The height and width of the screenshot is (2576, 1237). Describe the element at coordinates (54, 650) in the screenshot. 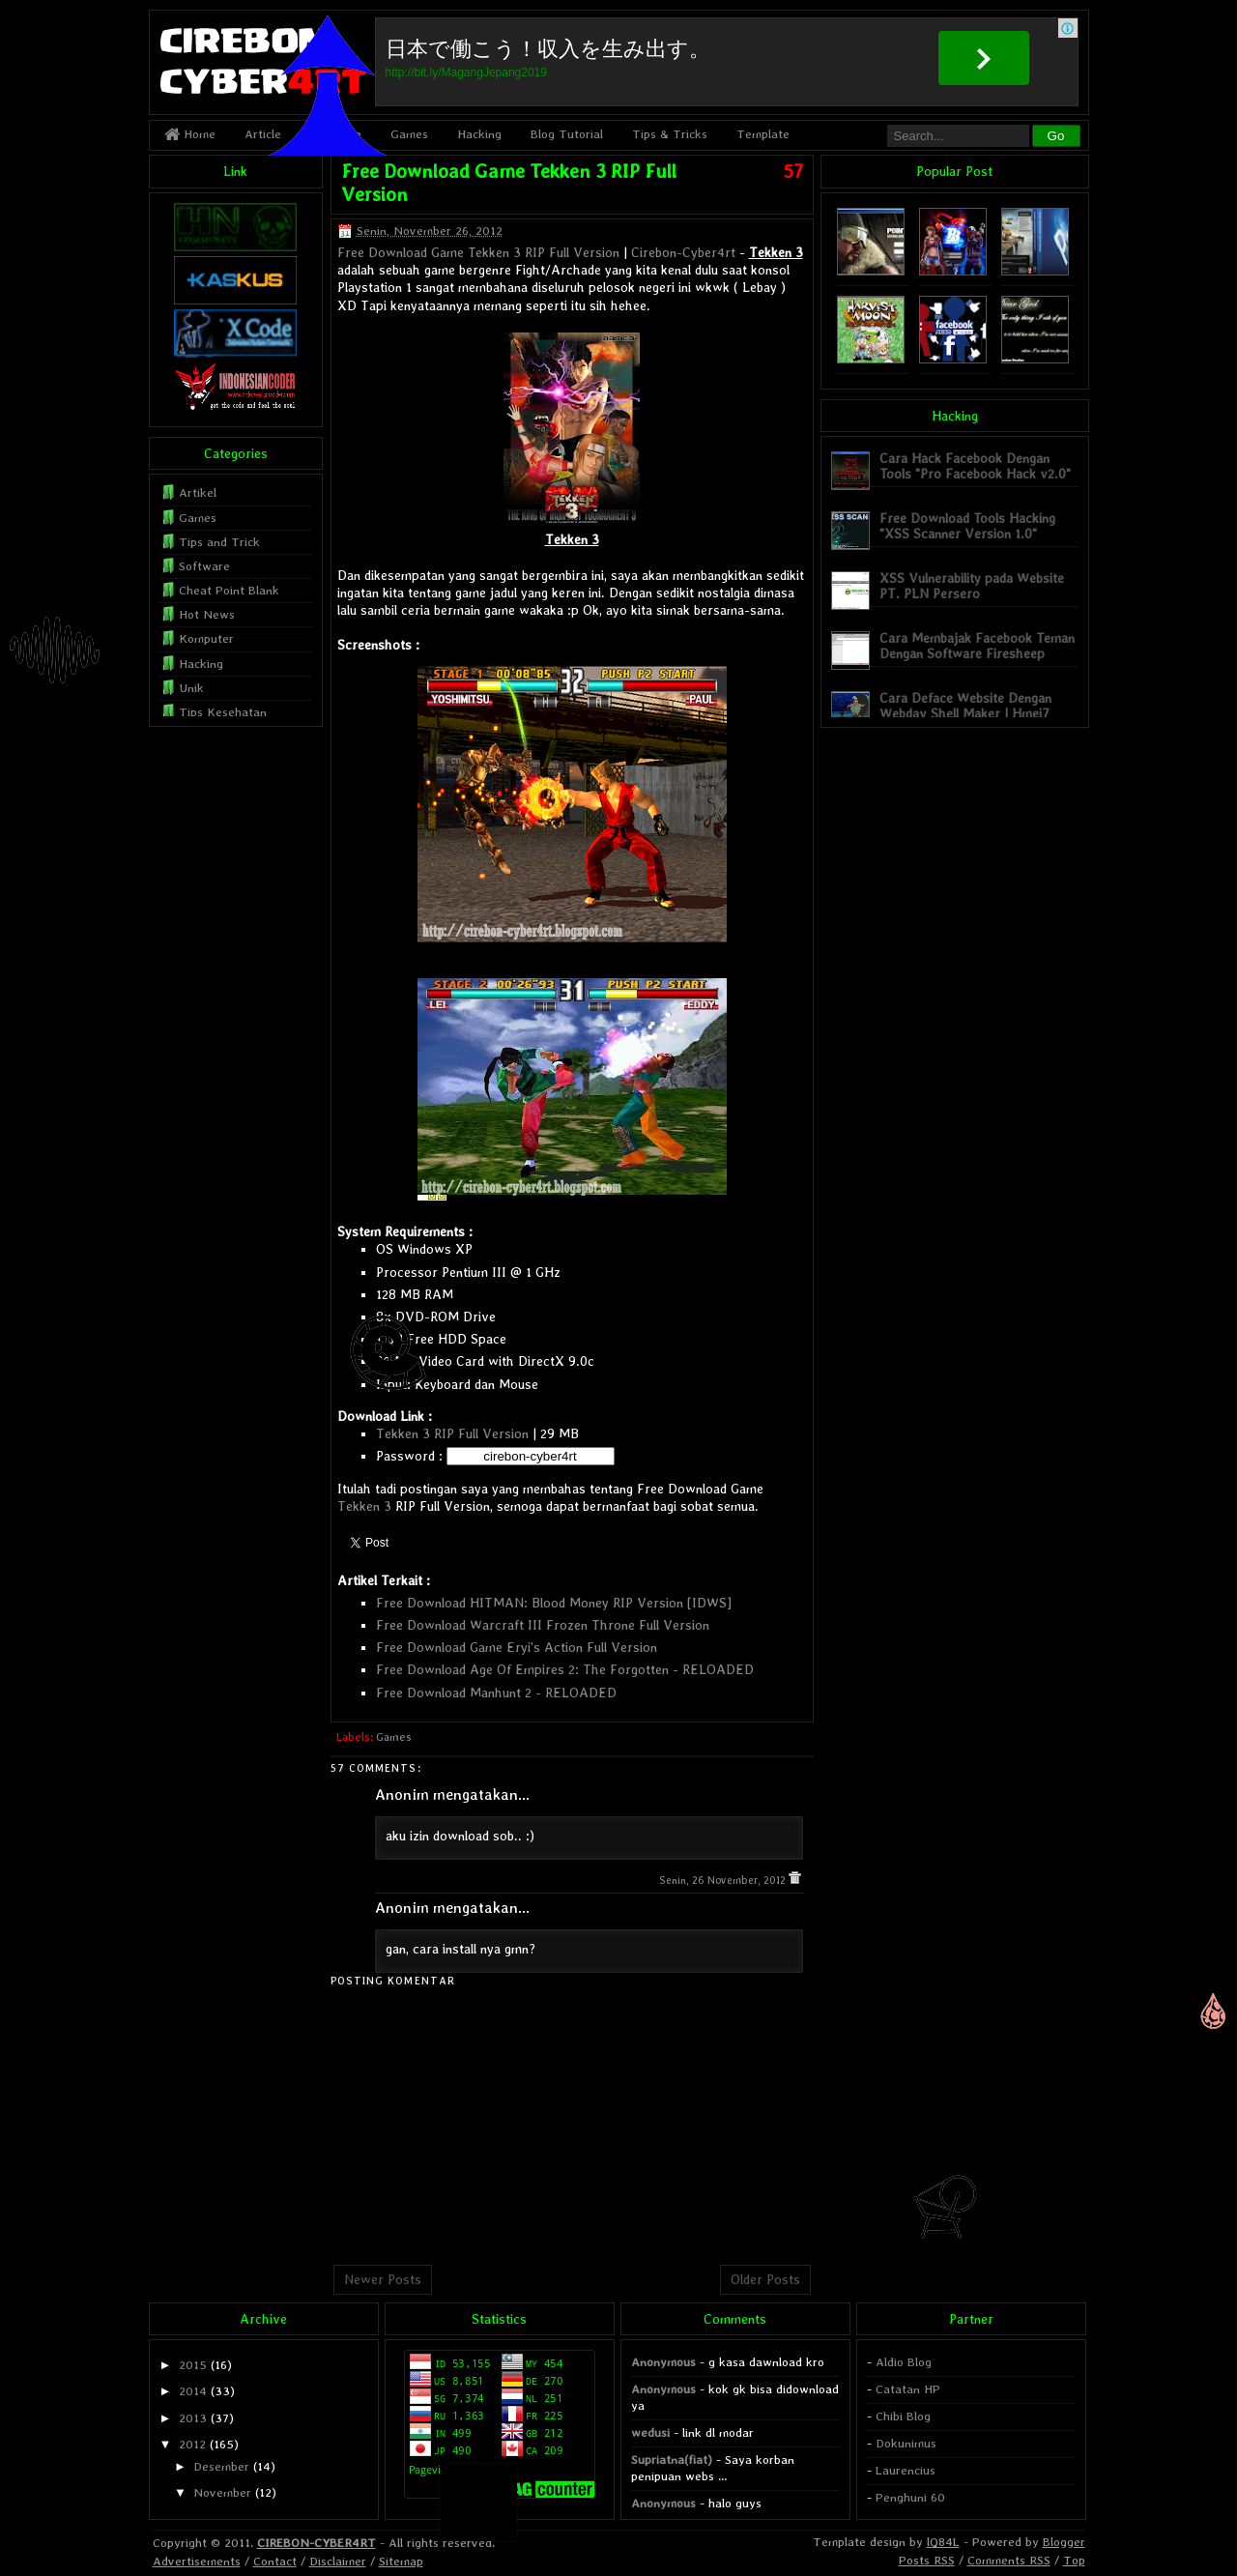

I see `adjust audio amplitude or volume levels` at that location.